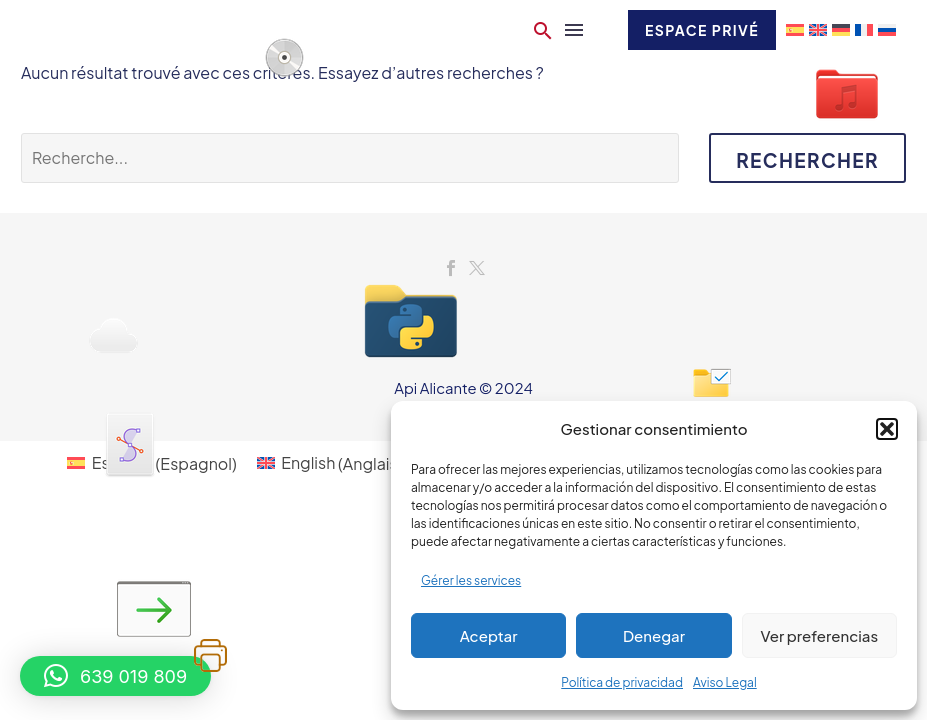 Image resolution: width=927 pixels, height=720 pixels. I want to click on indicates a DVD+R disc drive or media, so click(284, 57).